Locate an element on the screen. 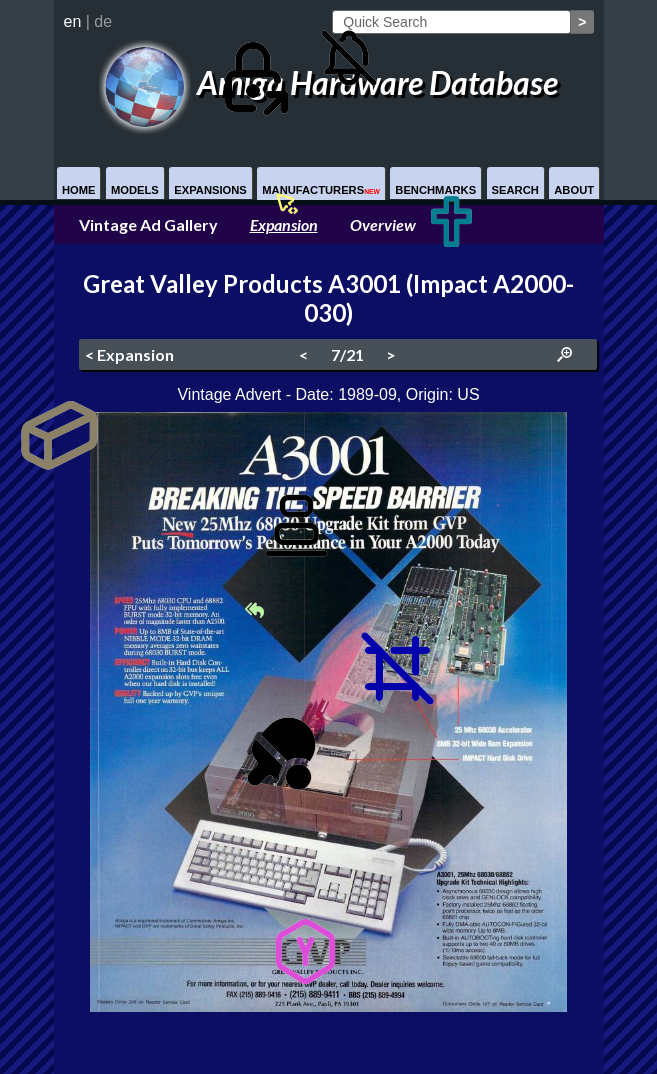  access developer cursor or pointer settings is located at coordinates (286, 203).